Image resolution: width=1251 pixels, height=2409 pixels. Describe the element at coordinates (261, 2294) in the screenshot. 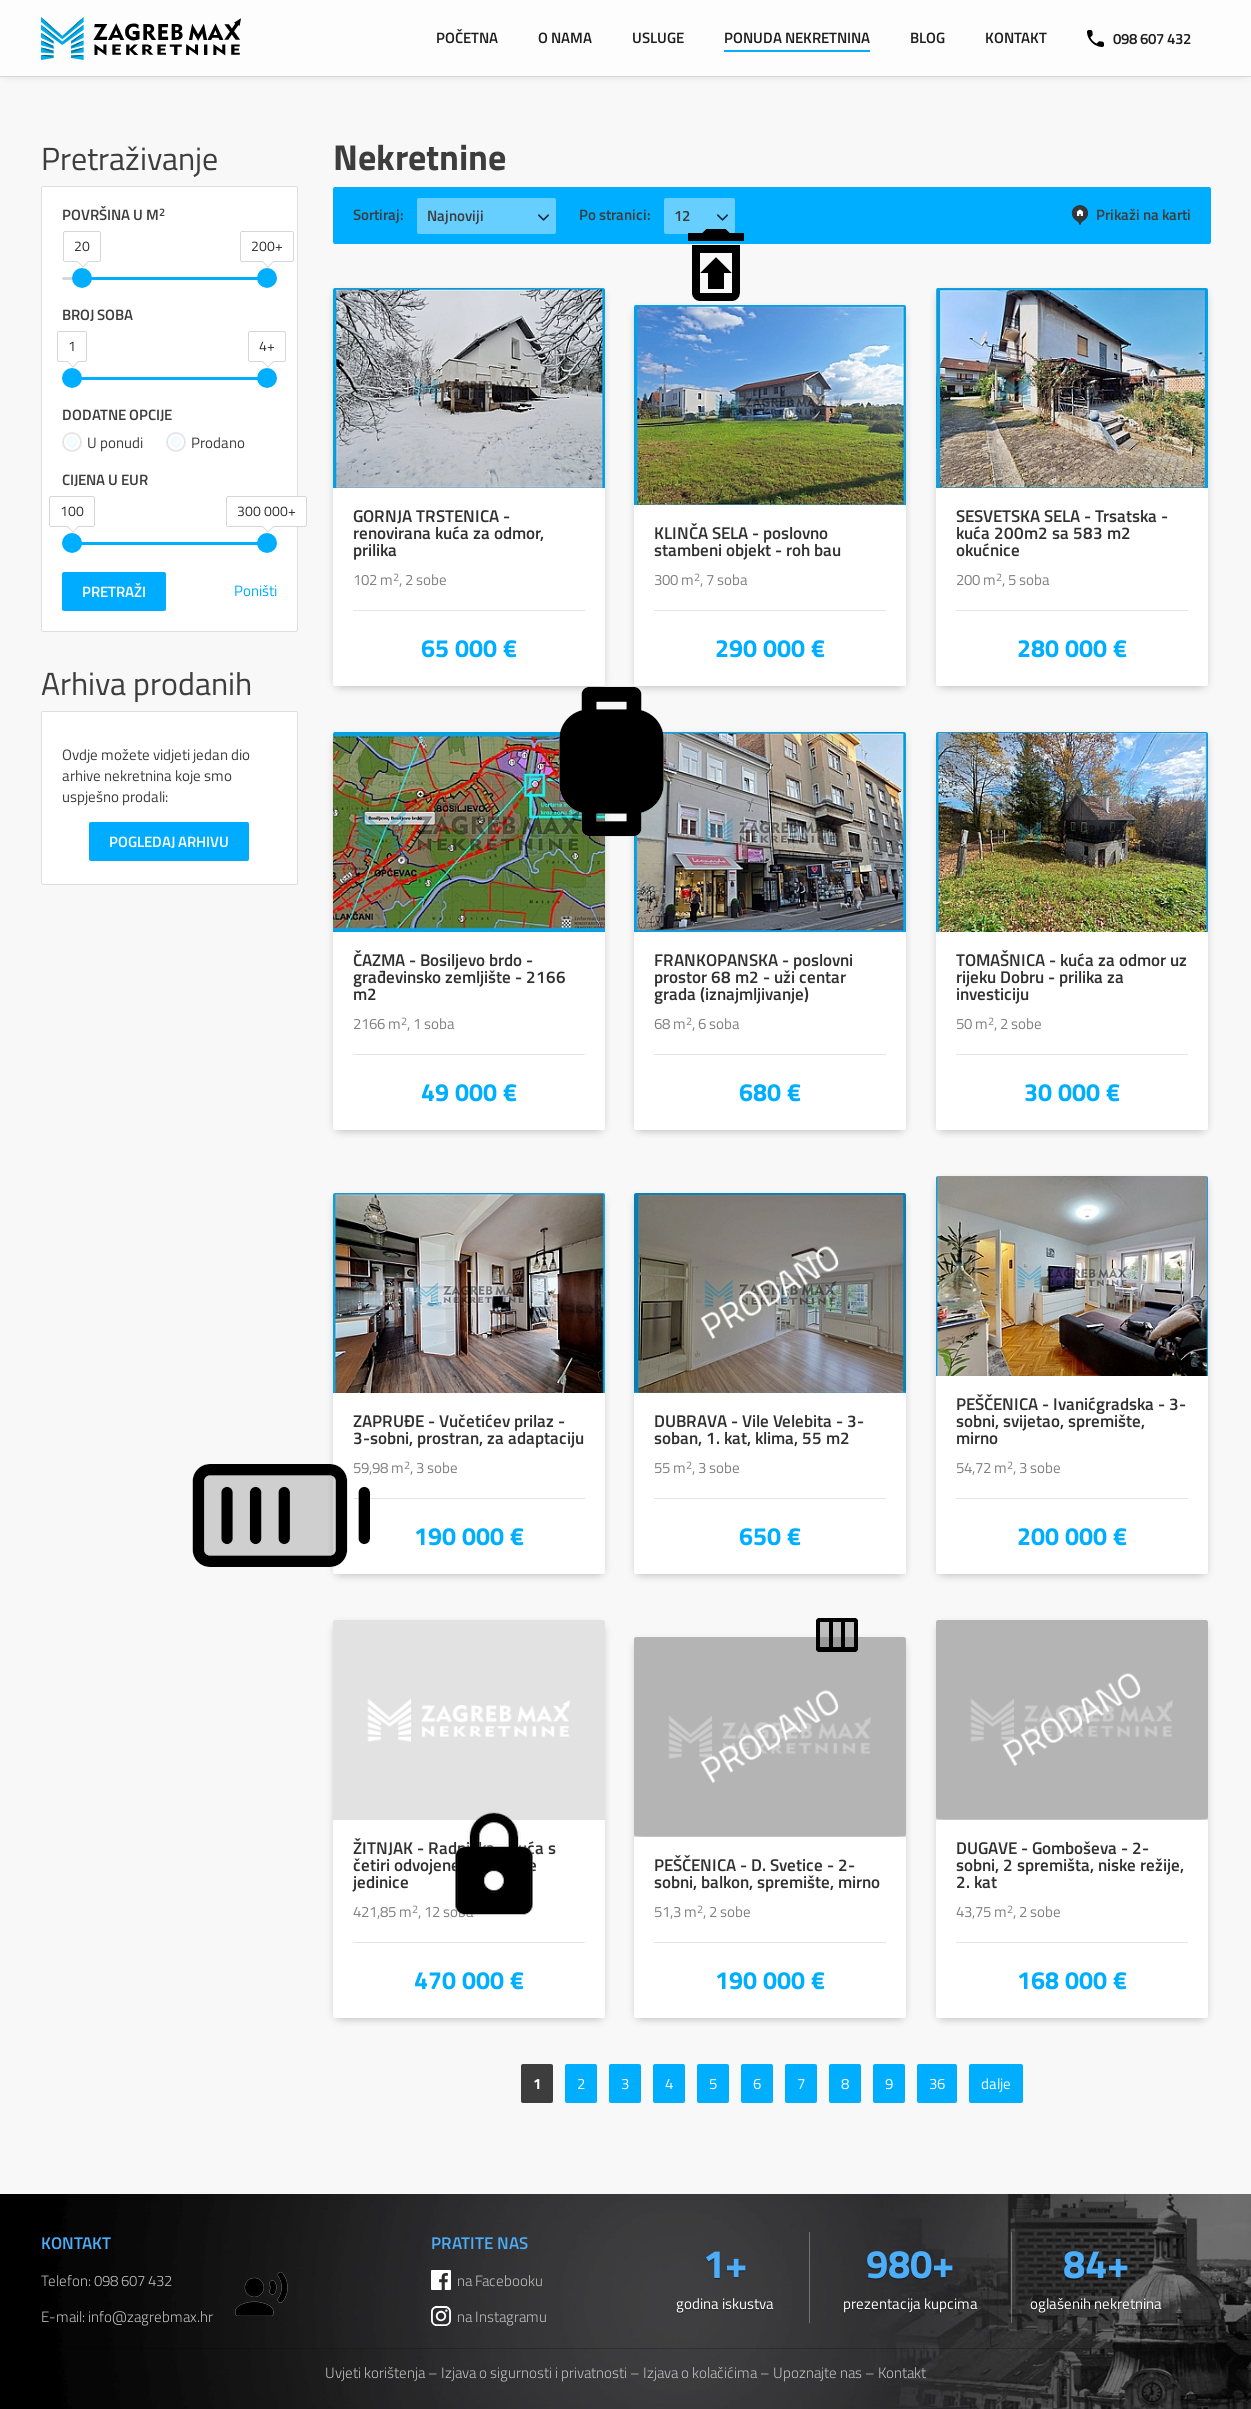

I see `activate voice recording or dictation` at that location.